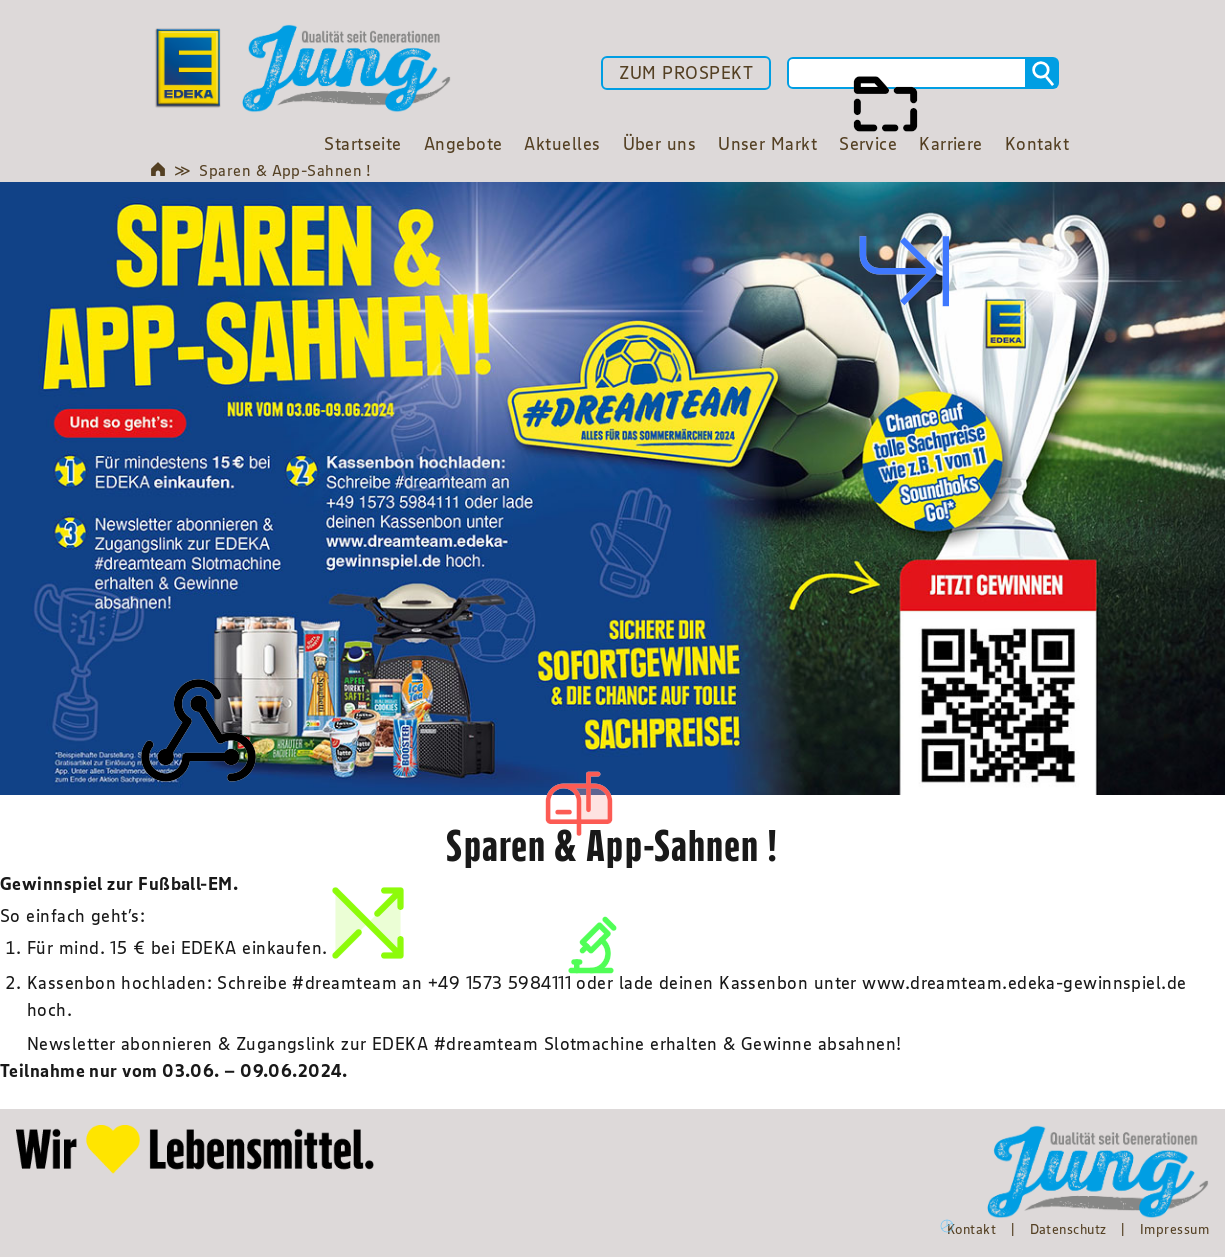  Describe the element at coordinates (885, 104) in the screenshot. I see `create a new folder` at that location.